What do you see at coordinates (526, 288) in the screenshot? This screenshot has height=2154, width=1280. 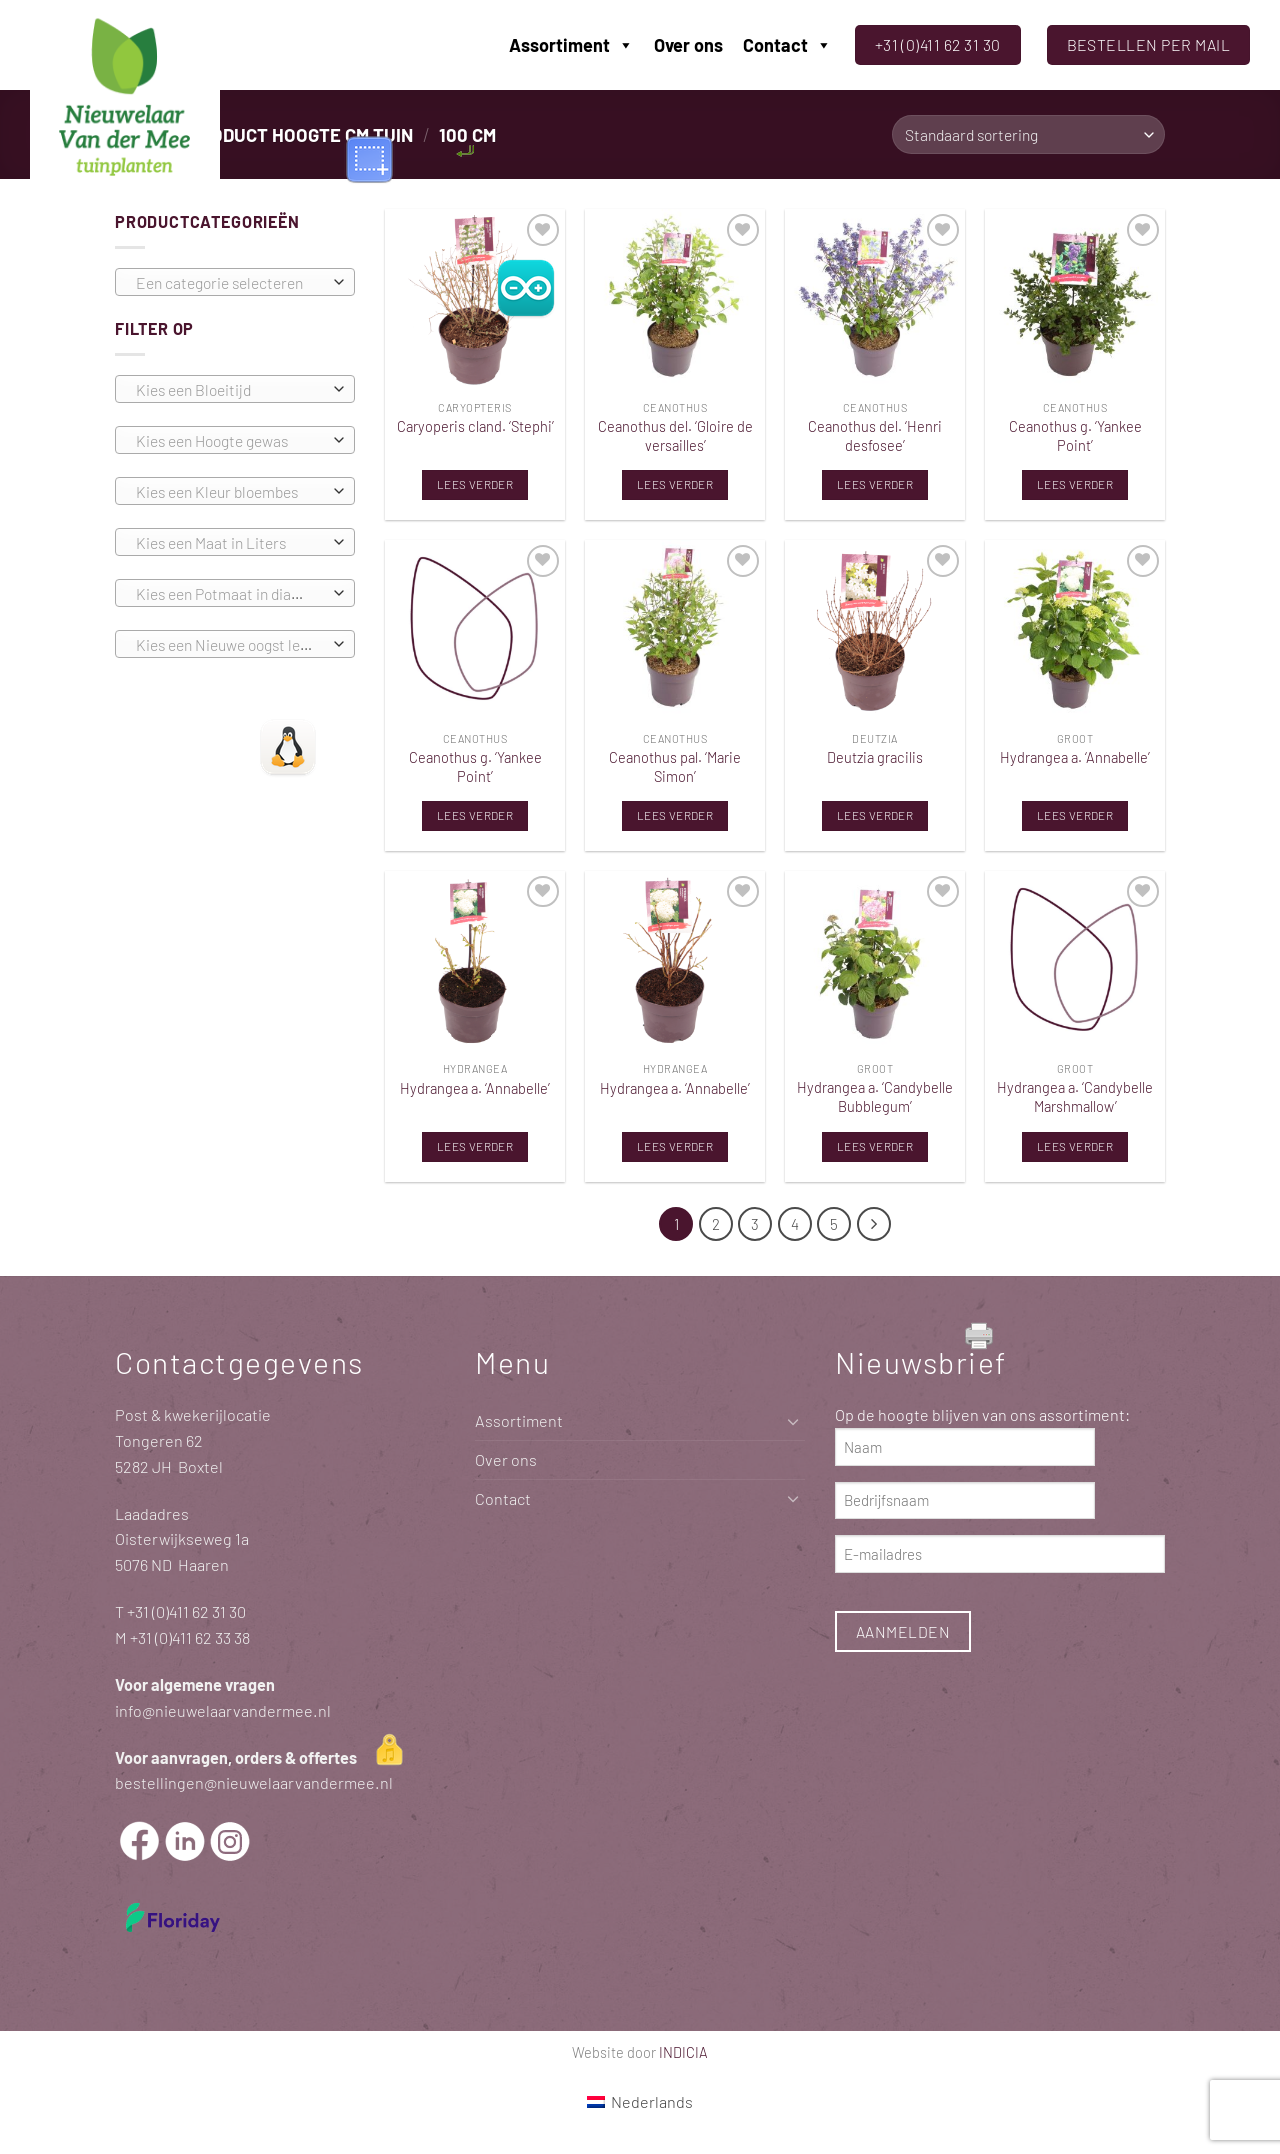 I see `open the Arduino IDE application` at bounding box center [526, 288].